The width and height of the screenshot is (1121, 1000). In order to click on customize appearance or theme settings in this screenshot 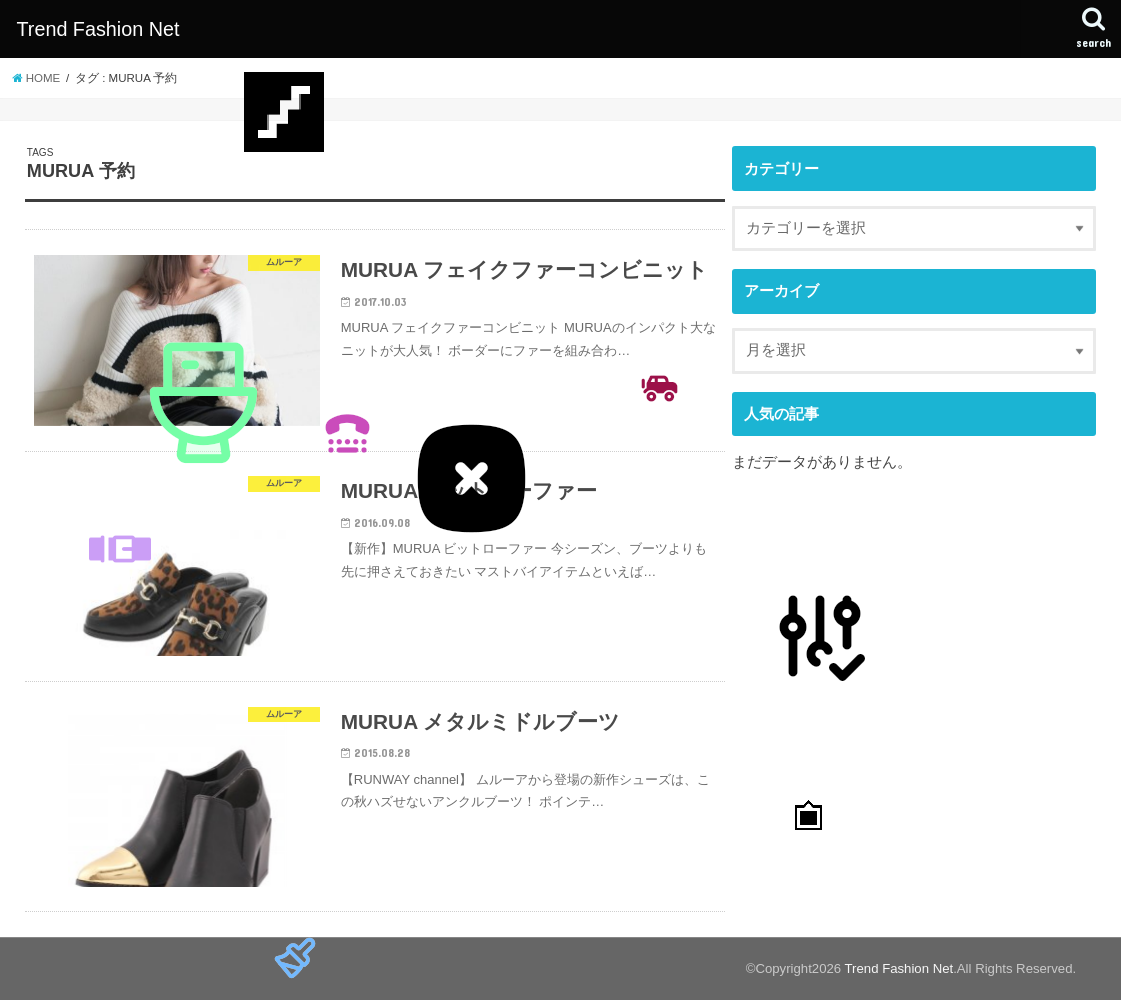, I will do `click(295, 958)`.